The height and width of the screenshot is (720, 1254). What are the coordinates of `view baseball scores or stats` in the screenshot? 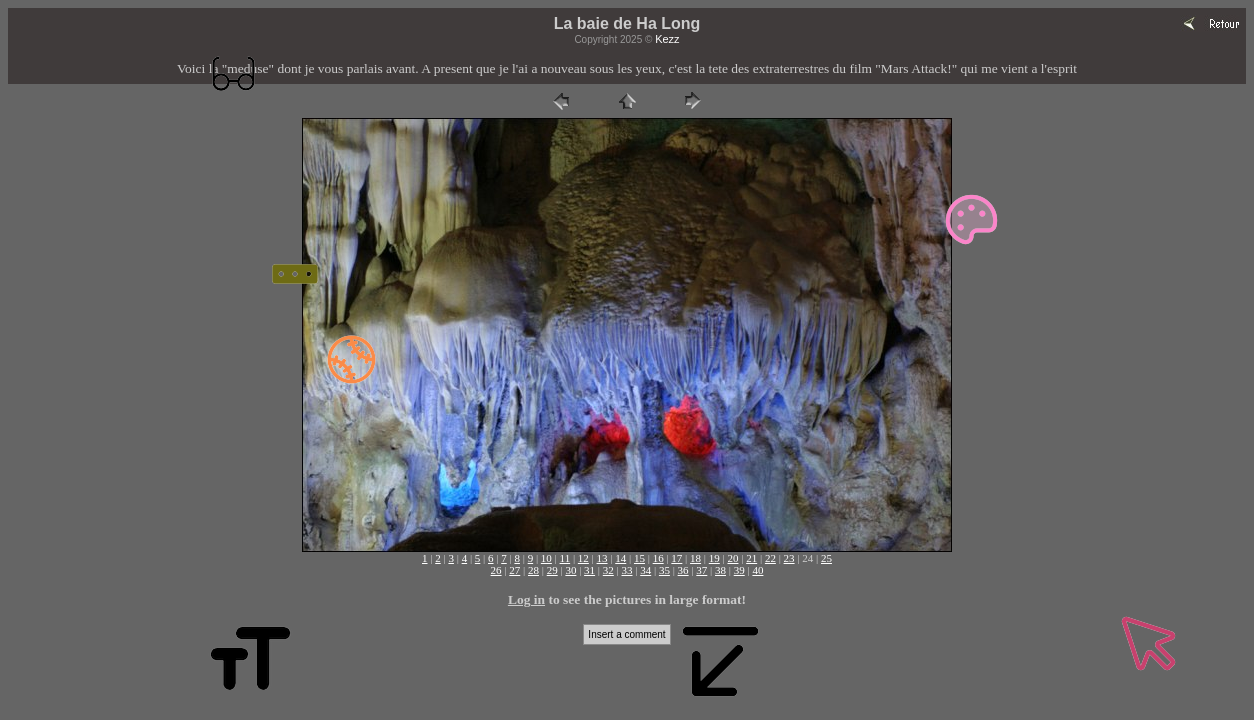 It's located at (351, 359).